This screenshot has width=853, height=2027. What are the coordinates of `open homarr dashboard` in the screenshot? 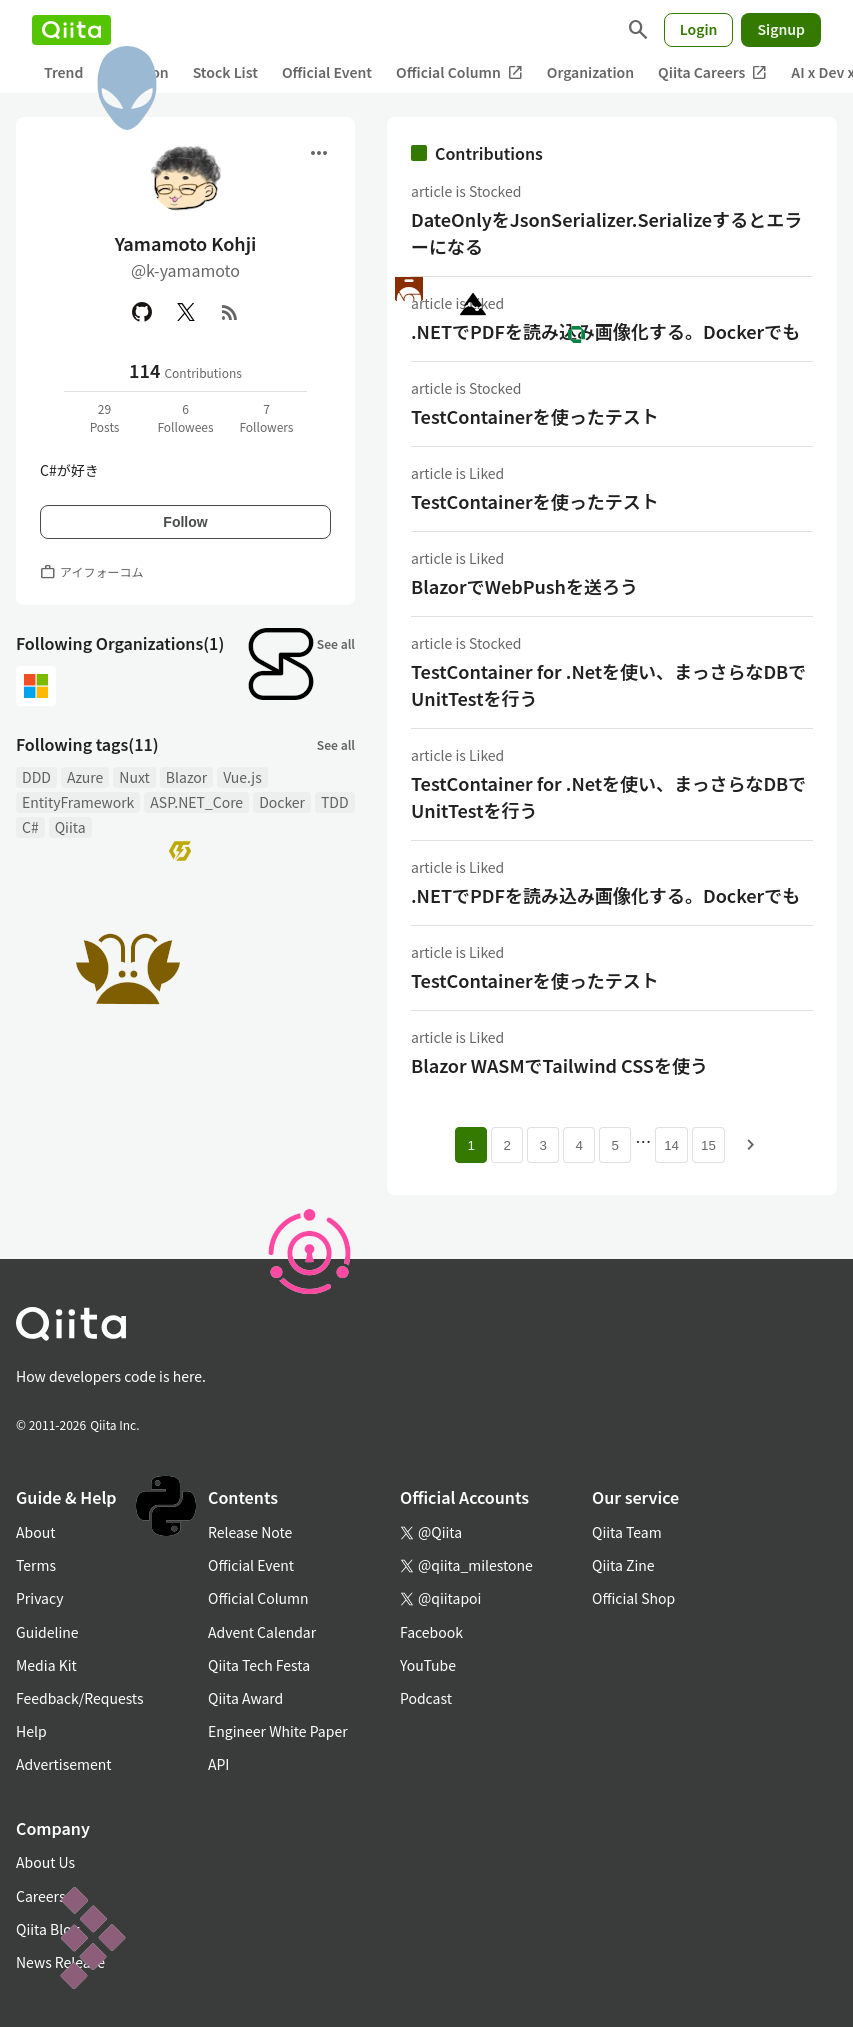 It's located at (128, 969).